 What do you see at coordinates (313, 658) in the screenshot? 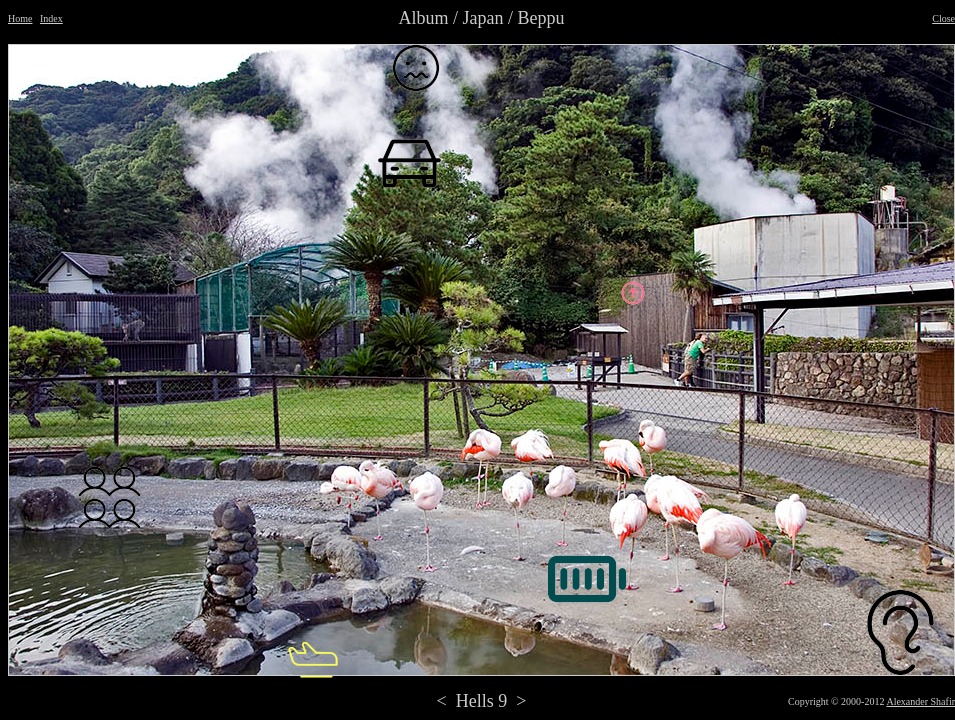
I see `indicates flight mode is active` at bounding box center [313, 658].